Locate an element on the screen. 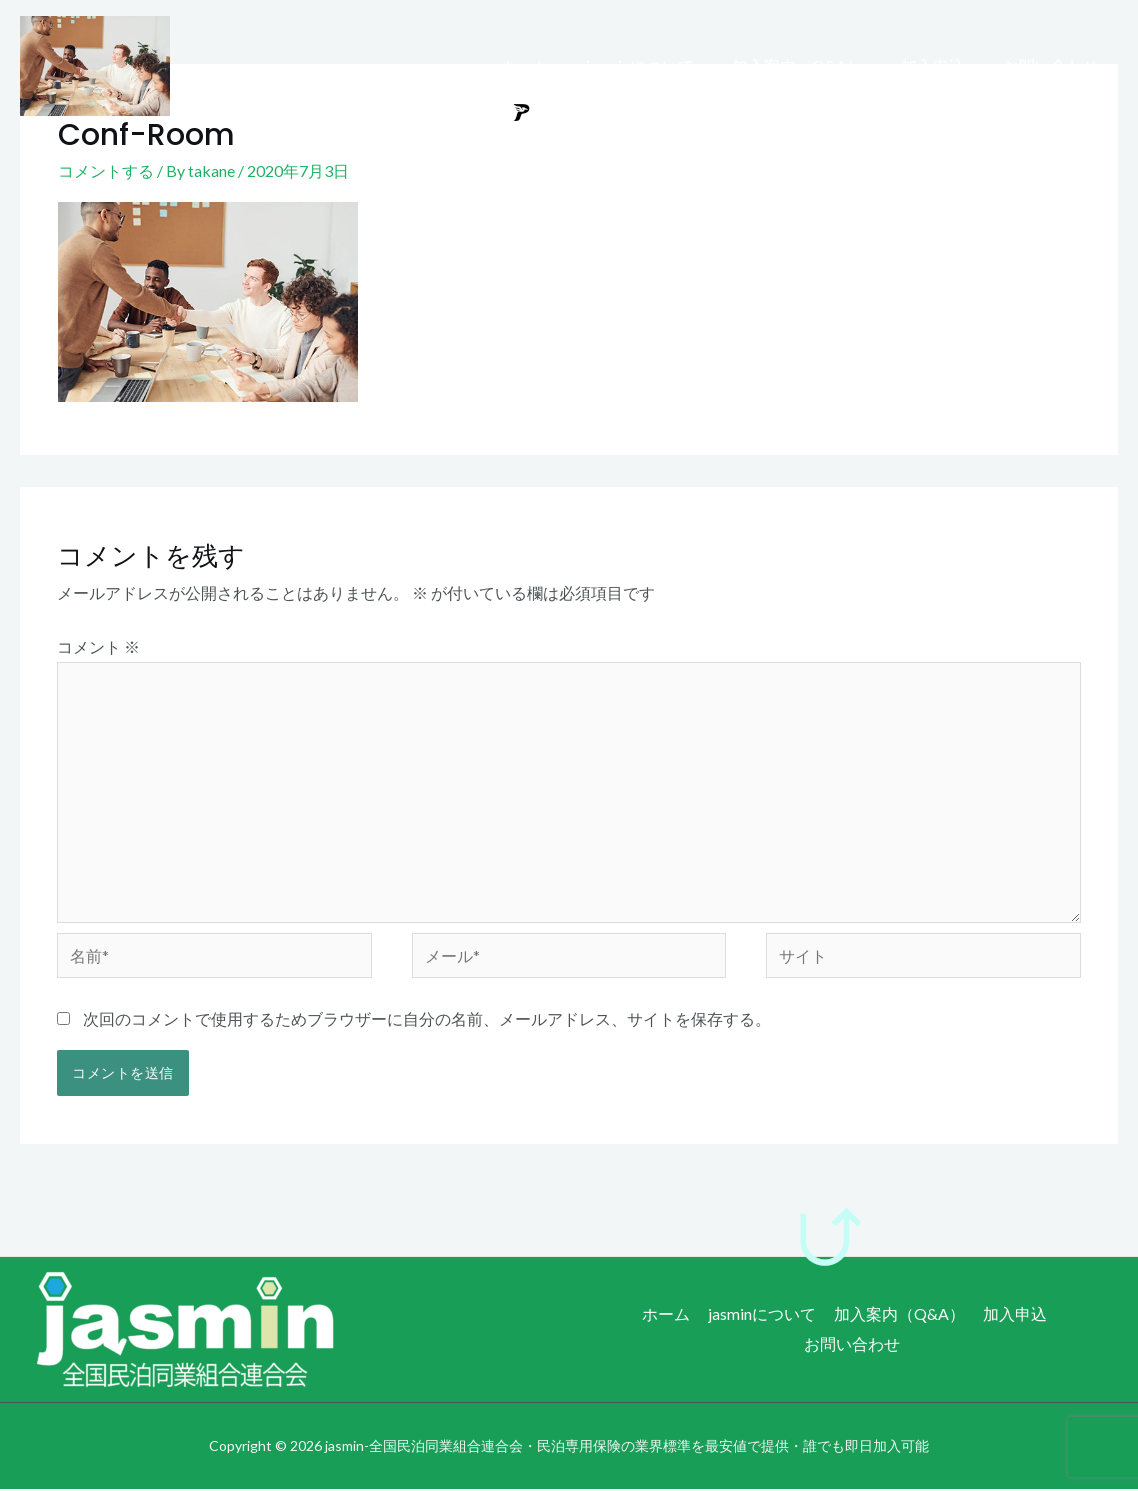 The image size is (1138, 1491). redo or repeat last action is located at coordinates (828, 1238).